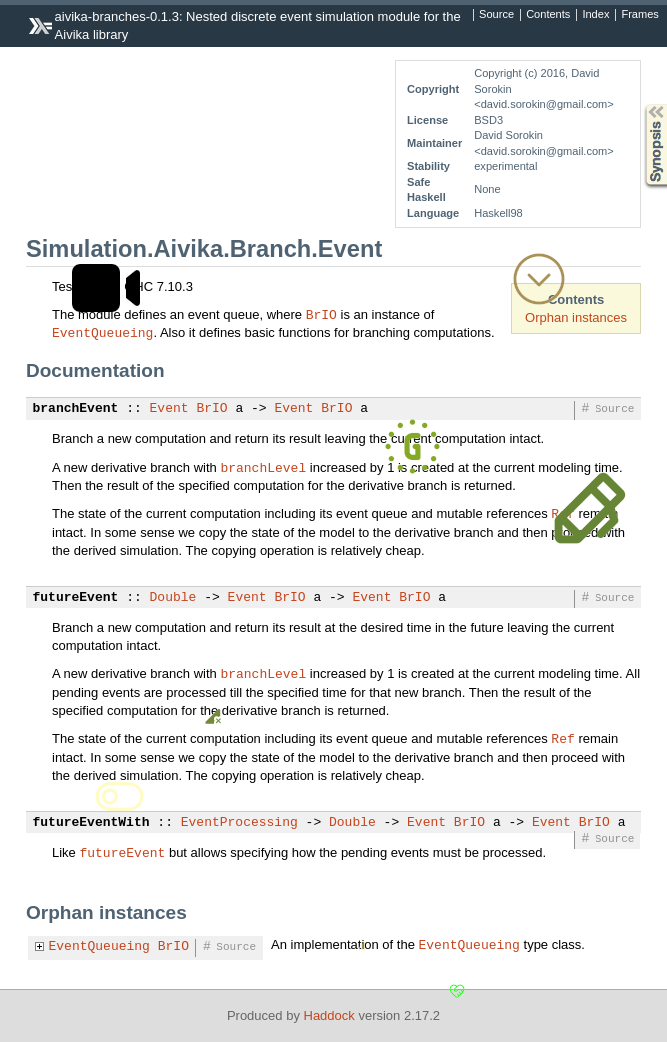  Describe the element at coordinates (457, 991) in the screenshot. I see `view community code of conduct` at that location.